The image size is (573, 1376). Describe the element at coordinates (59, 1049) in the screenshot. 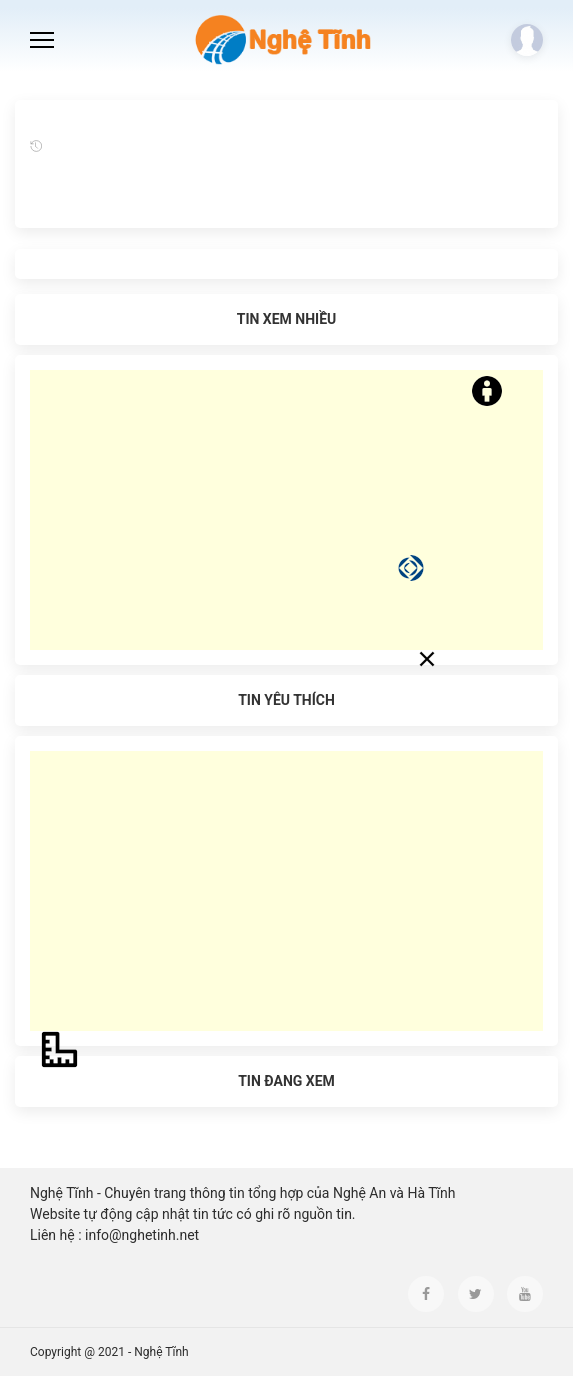

I see `access measurement or ruler tool` at that location.